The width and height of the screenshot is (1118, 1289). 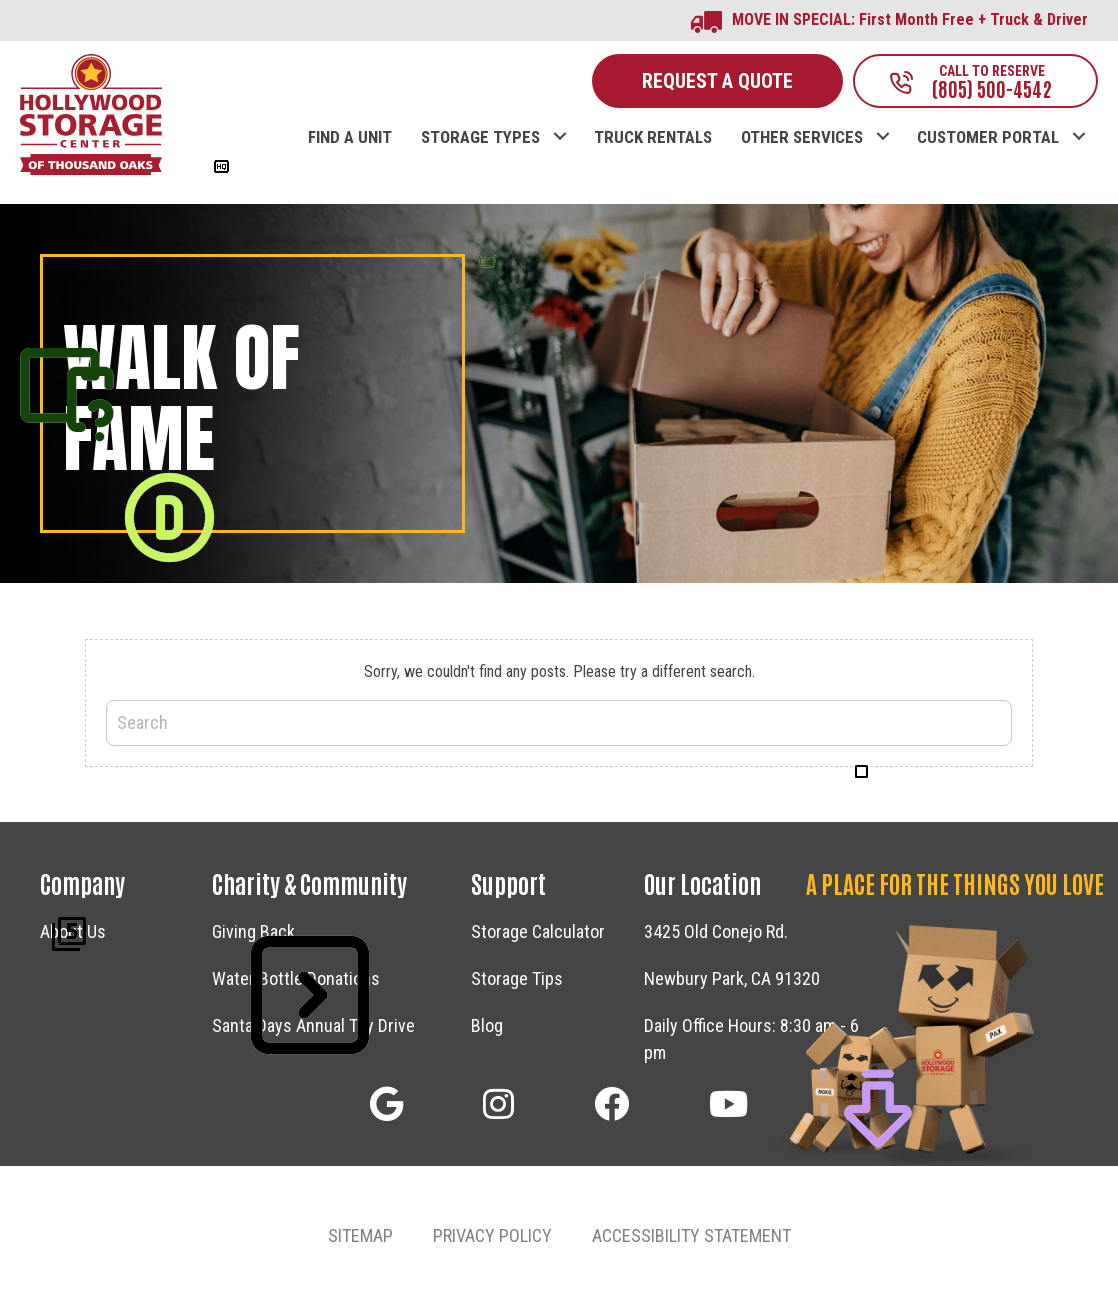 What do you see at coordinates (878, 1109) in the screenshot?
I see `download file to device` at bounding box center [878, 1109].